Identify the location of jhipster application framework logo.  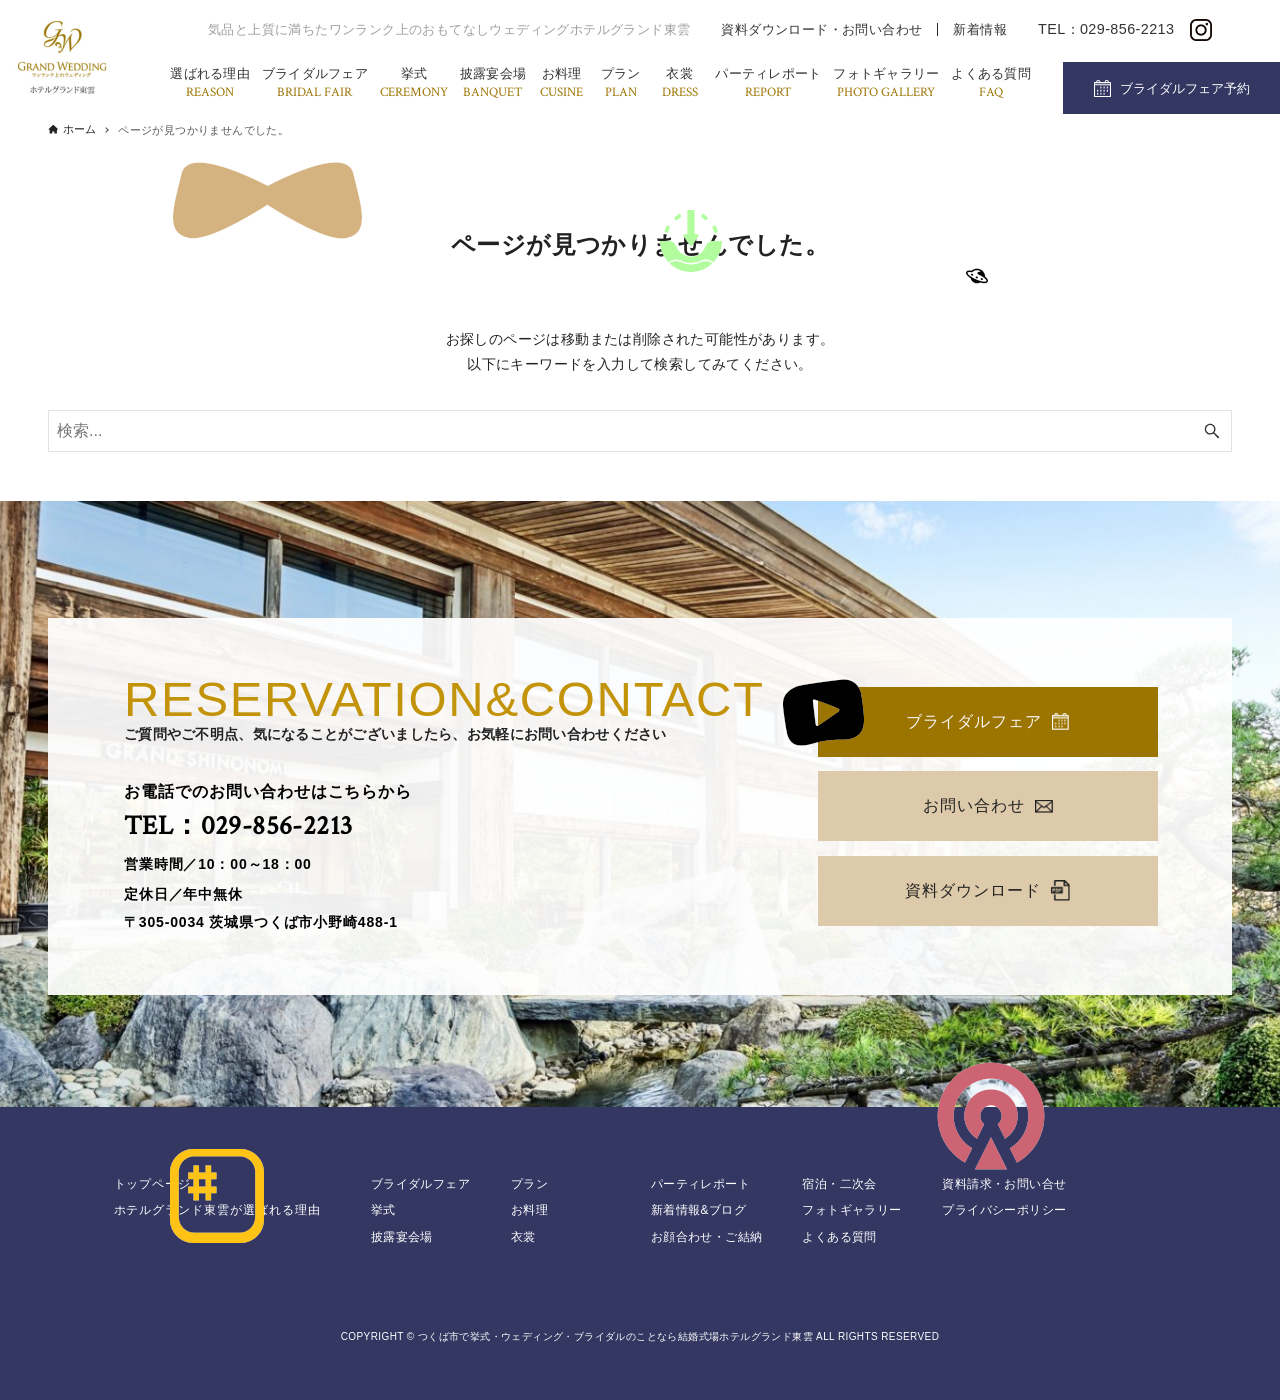
(267, 200).